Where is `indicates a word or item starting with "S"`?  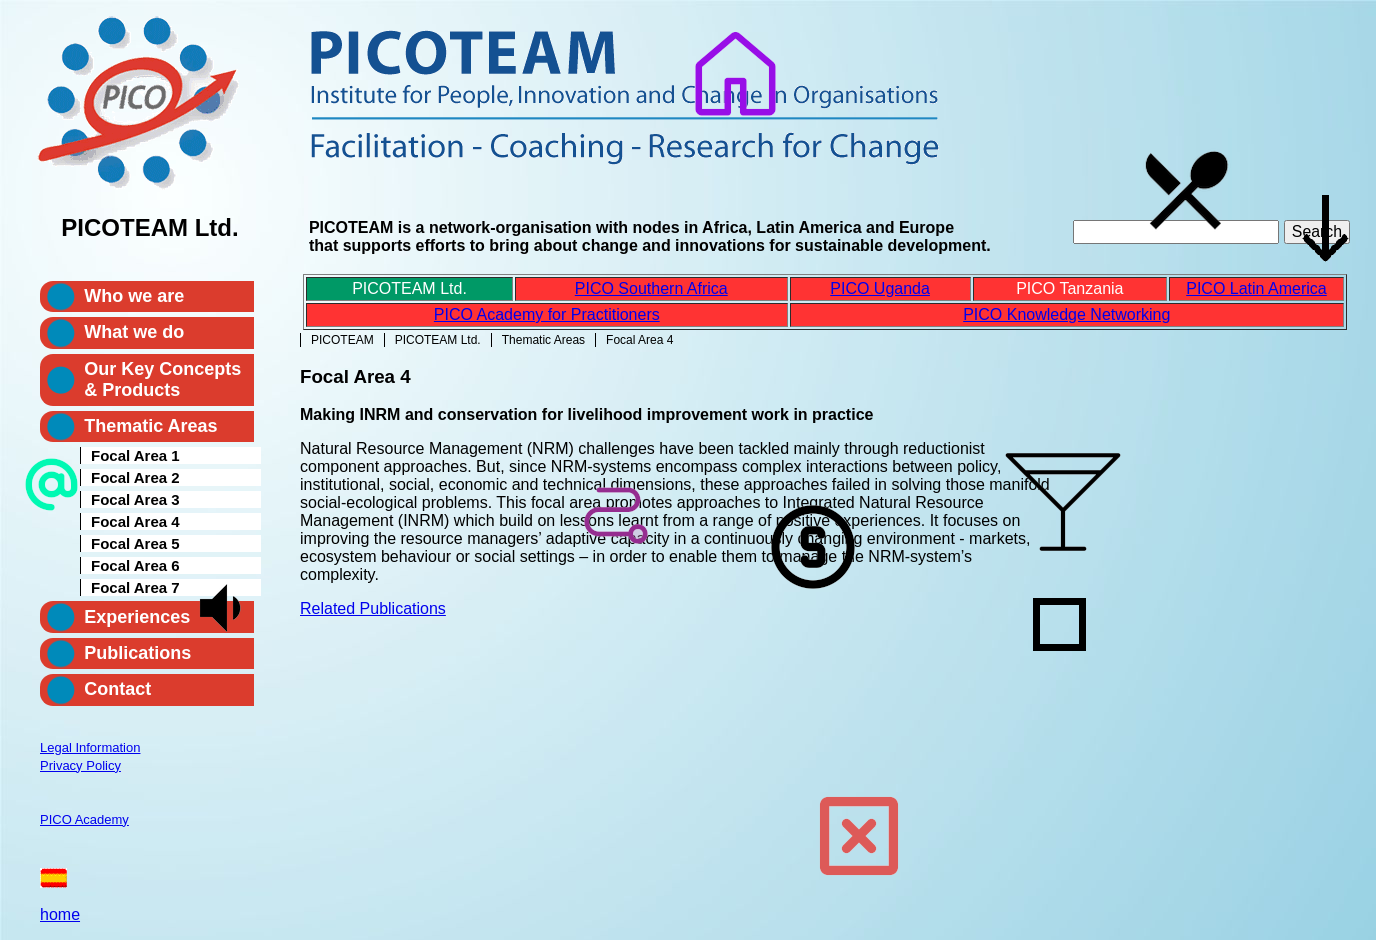 indicates a word or item starting with "S" is located at coordinates (813, 547).